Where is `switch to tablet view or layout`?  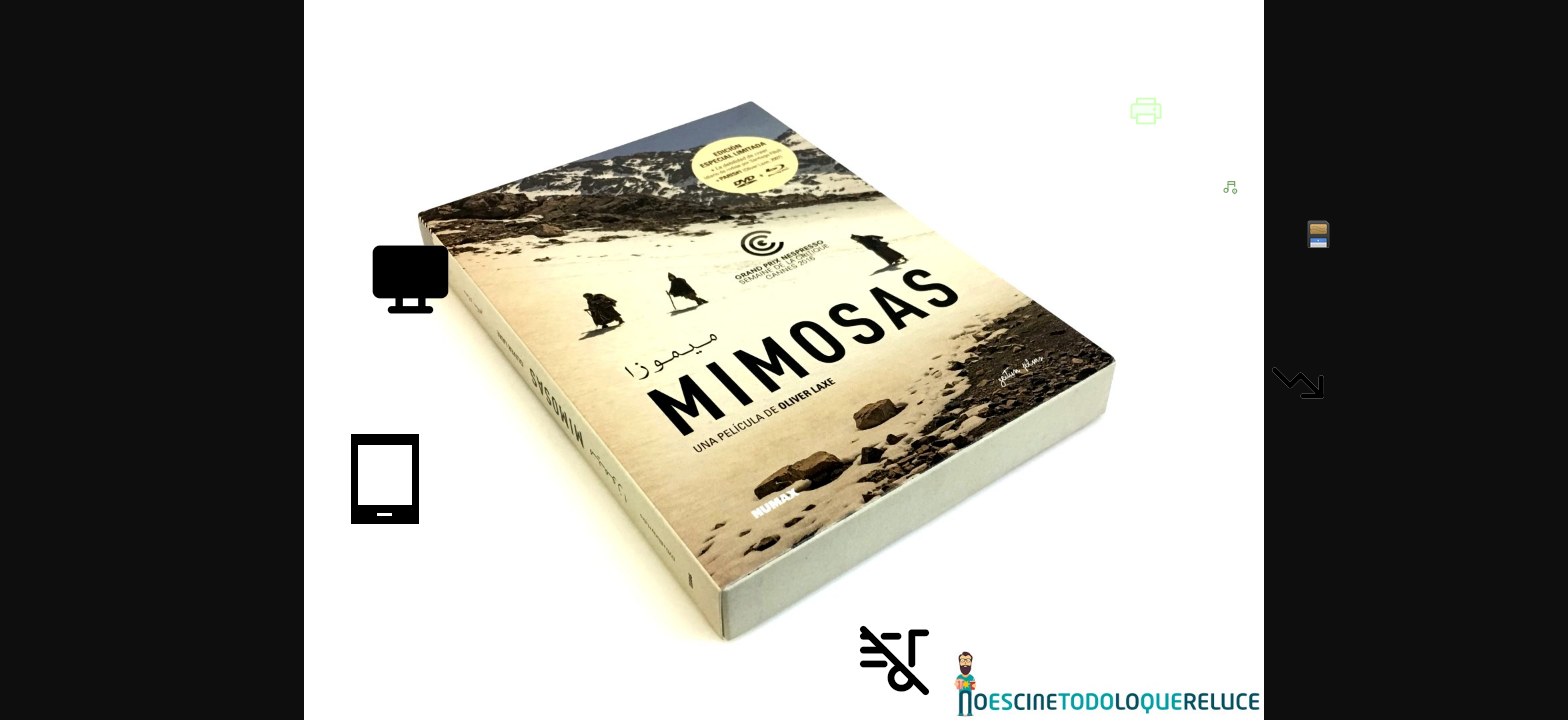 switch to tablet view or layout is located at coordinates (385, 479).